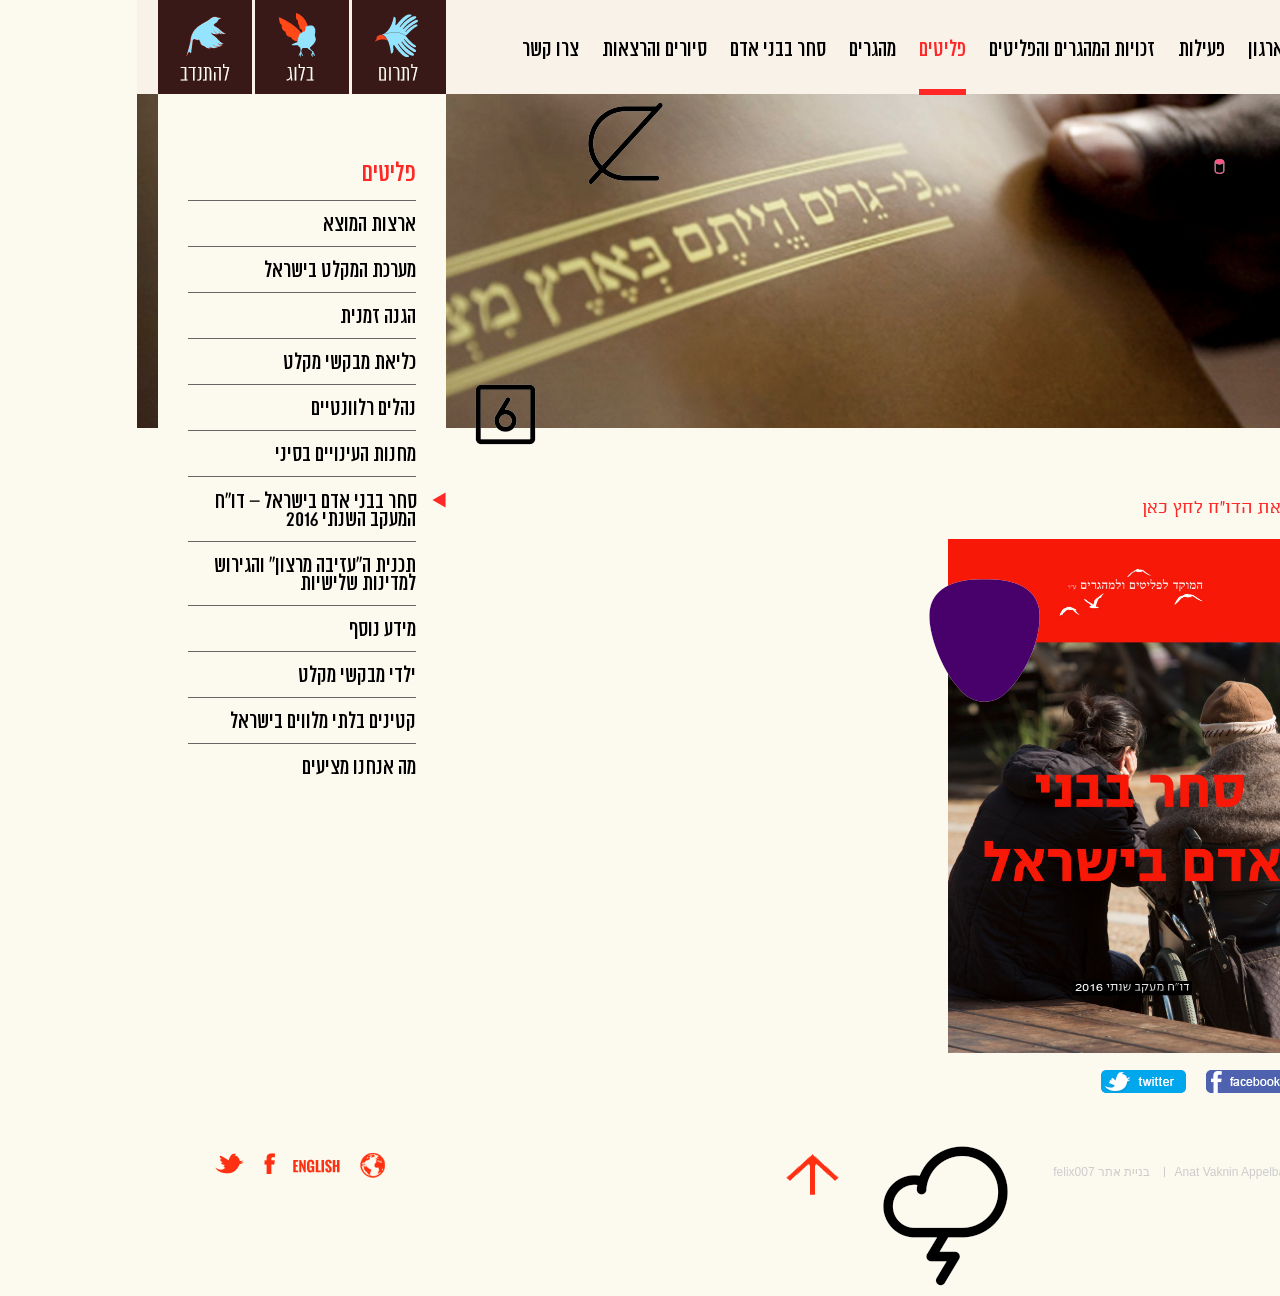  What do you see at coordinates (945, 1213) in the screenshot?
I see `indicates thunderstorm or severe weather conditions` at bounding box center [945, 1213].